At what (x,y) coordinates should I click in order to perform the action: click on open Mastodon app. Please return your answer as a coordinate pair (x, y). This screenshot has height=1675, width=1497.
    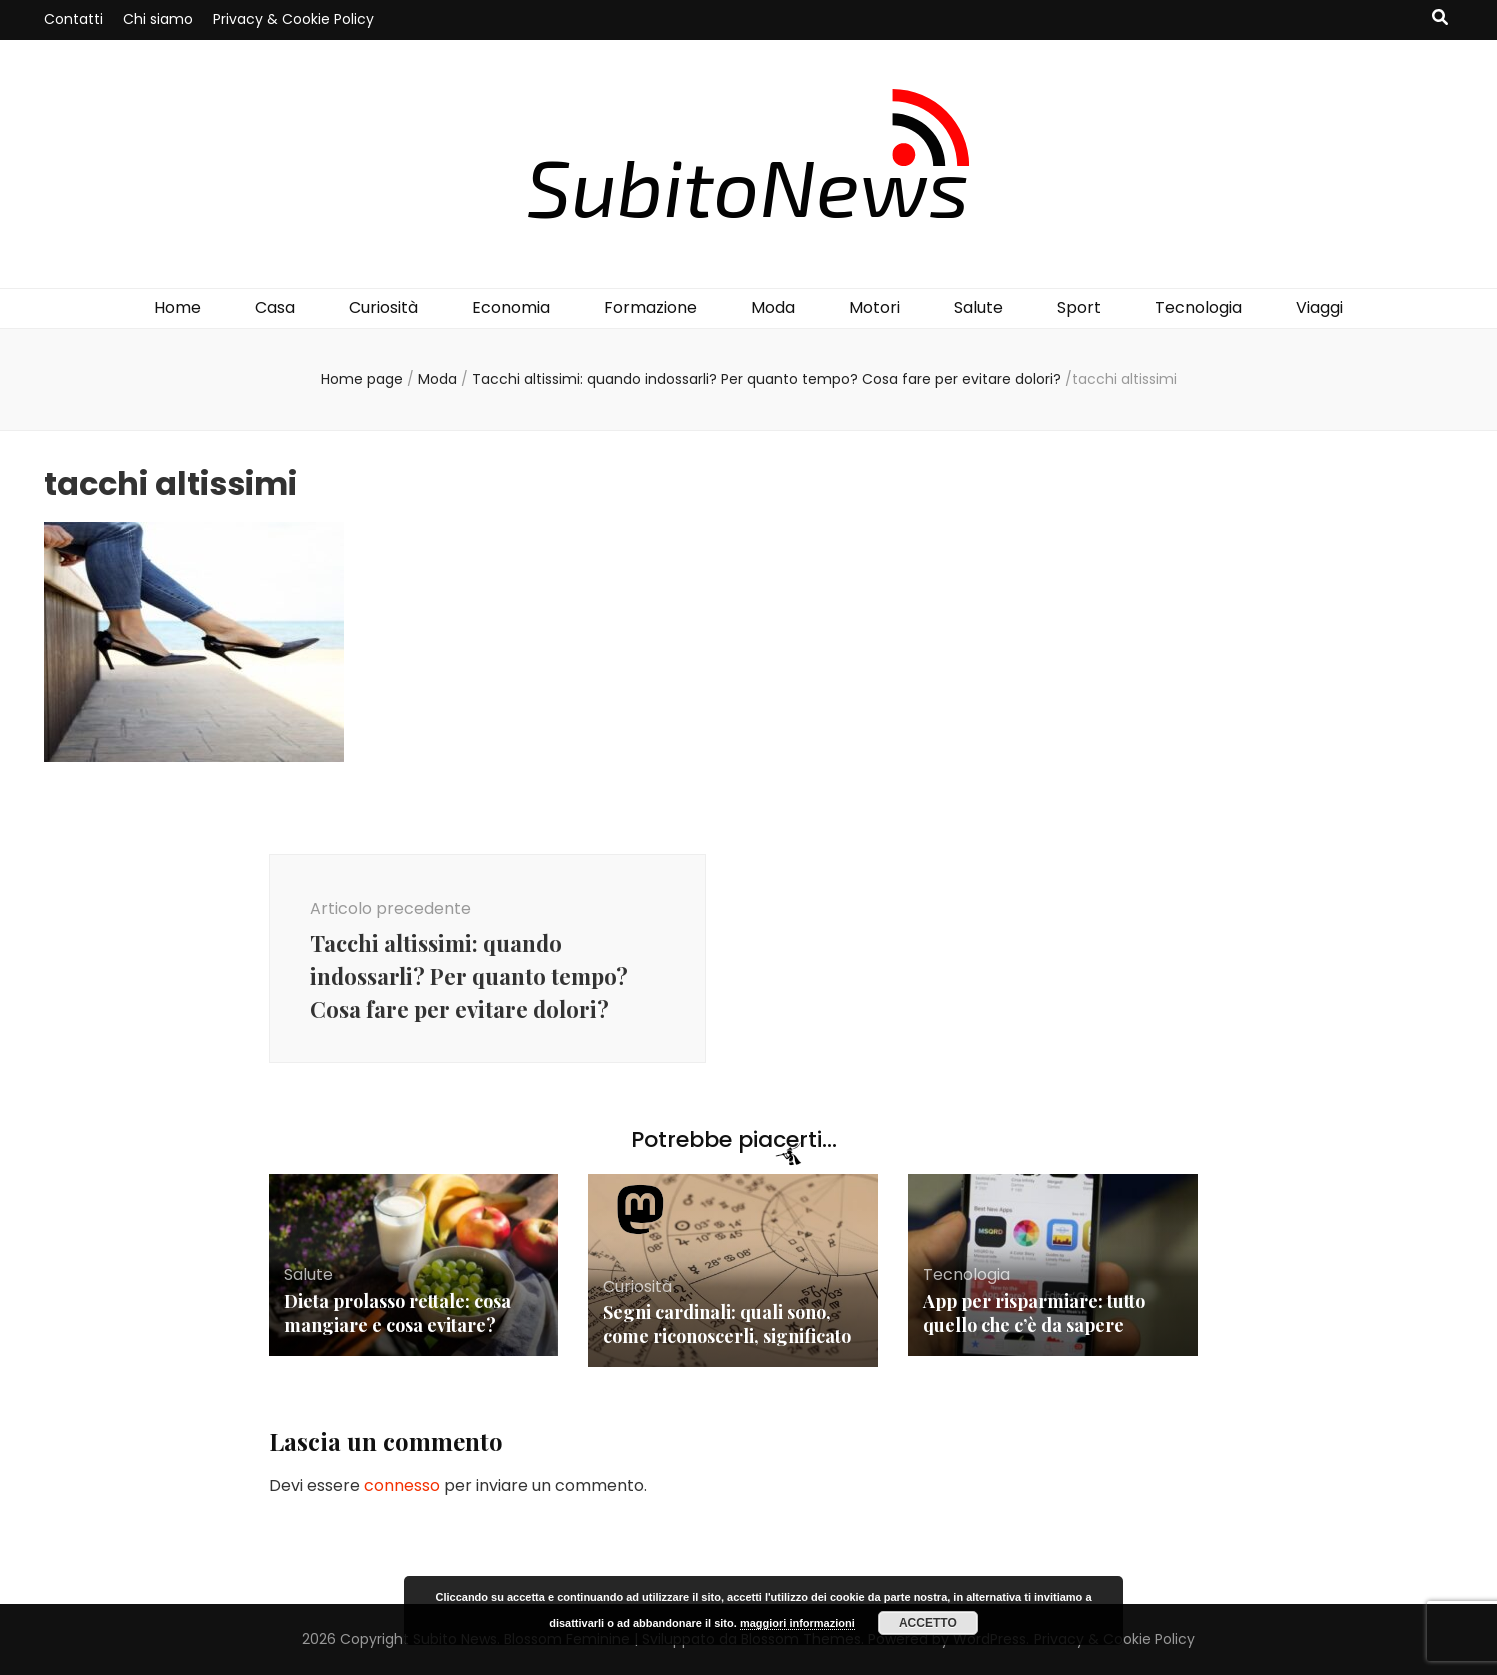
    Looking at the image, I should click on (639, 1209).